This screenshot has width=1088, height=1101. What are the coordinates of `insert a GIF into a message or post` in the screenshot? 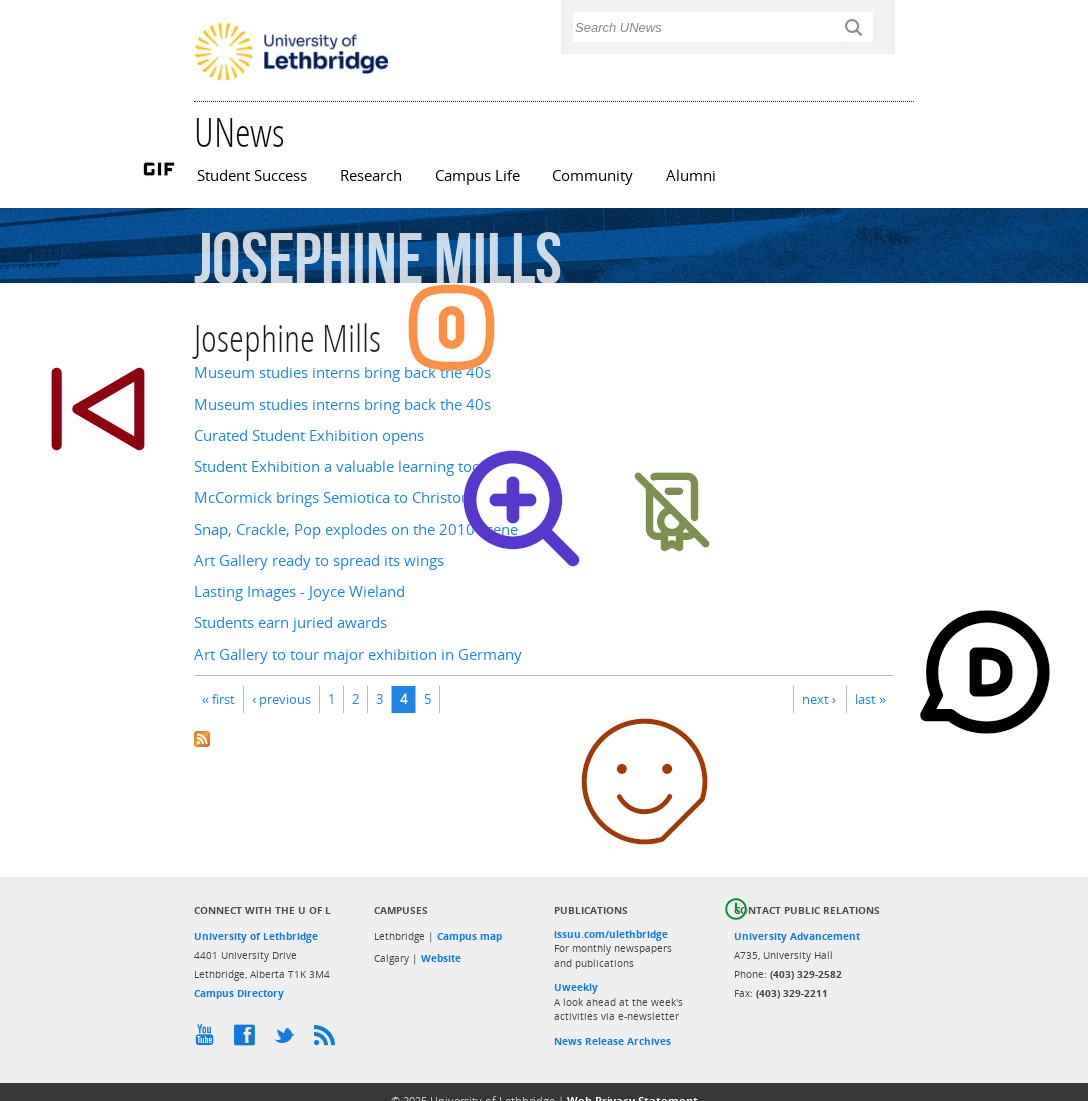 It's located at (159, 169).